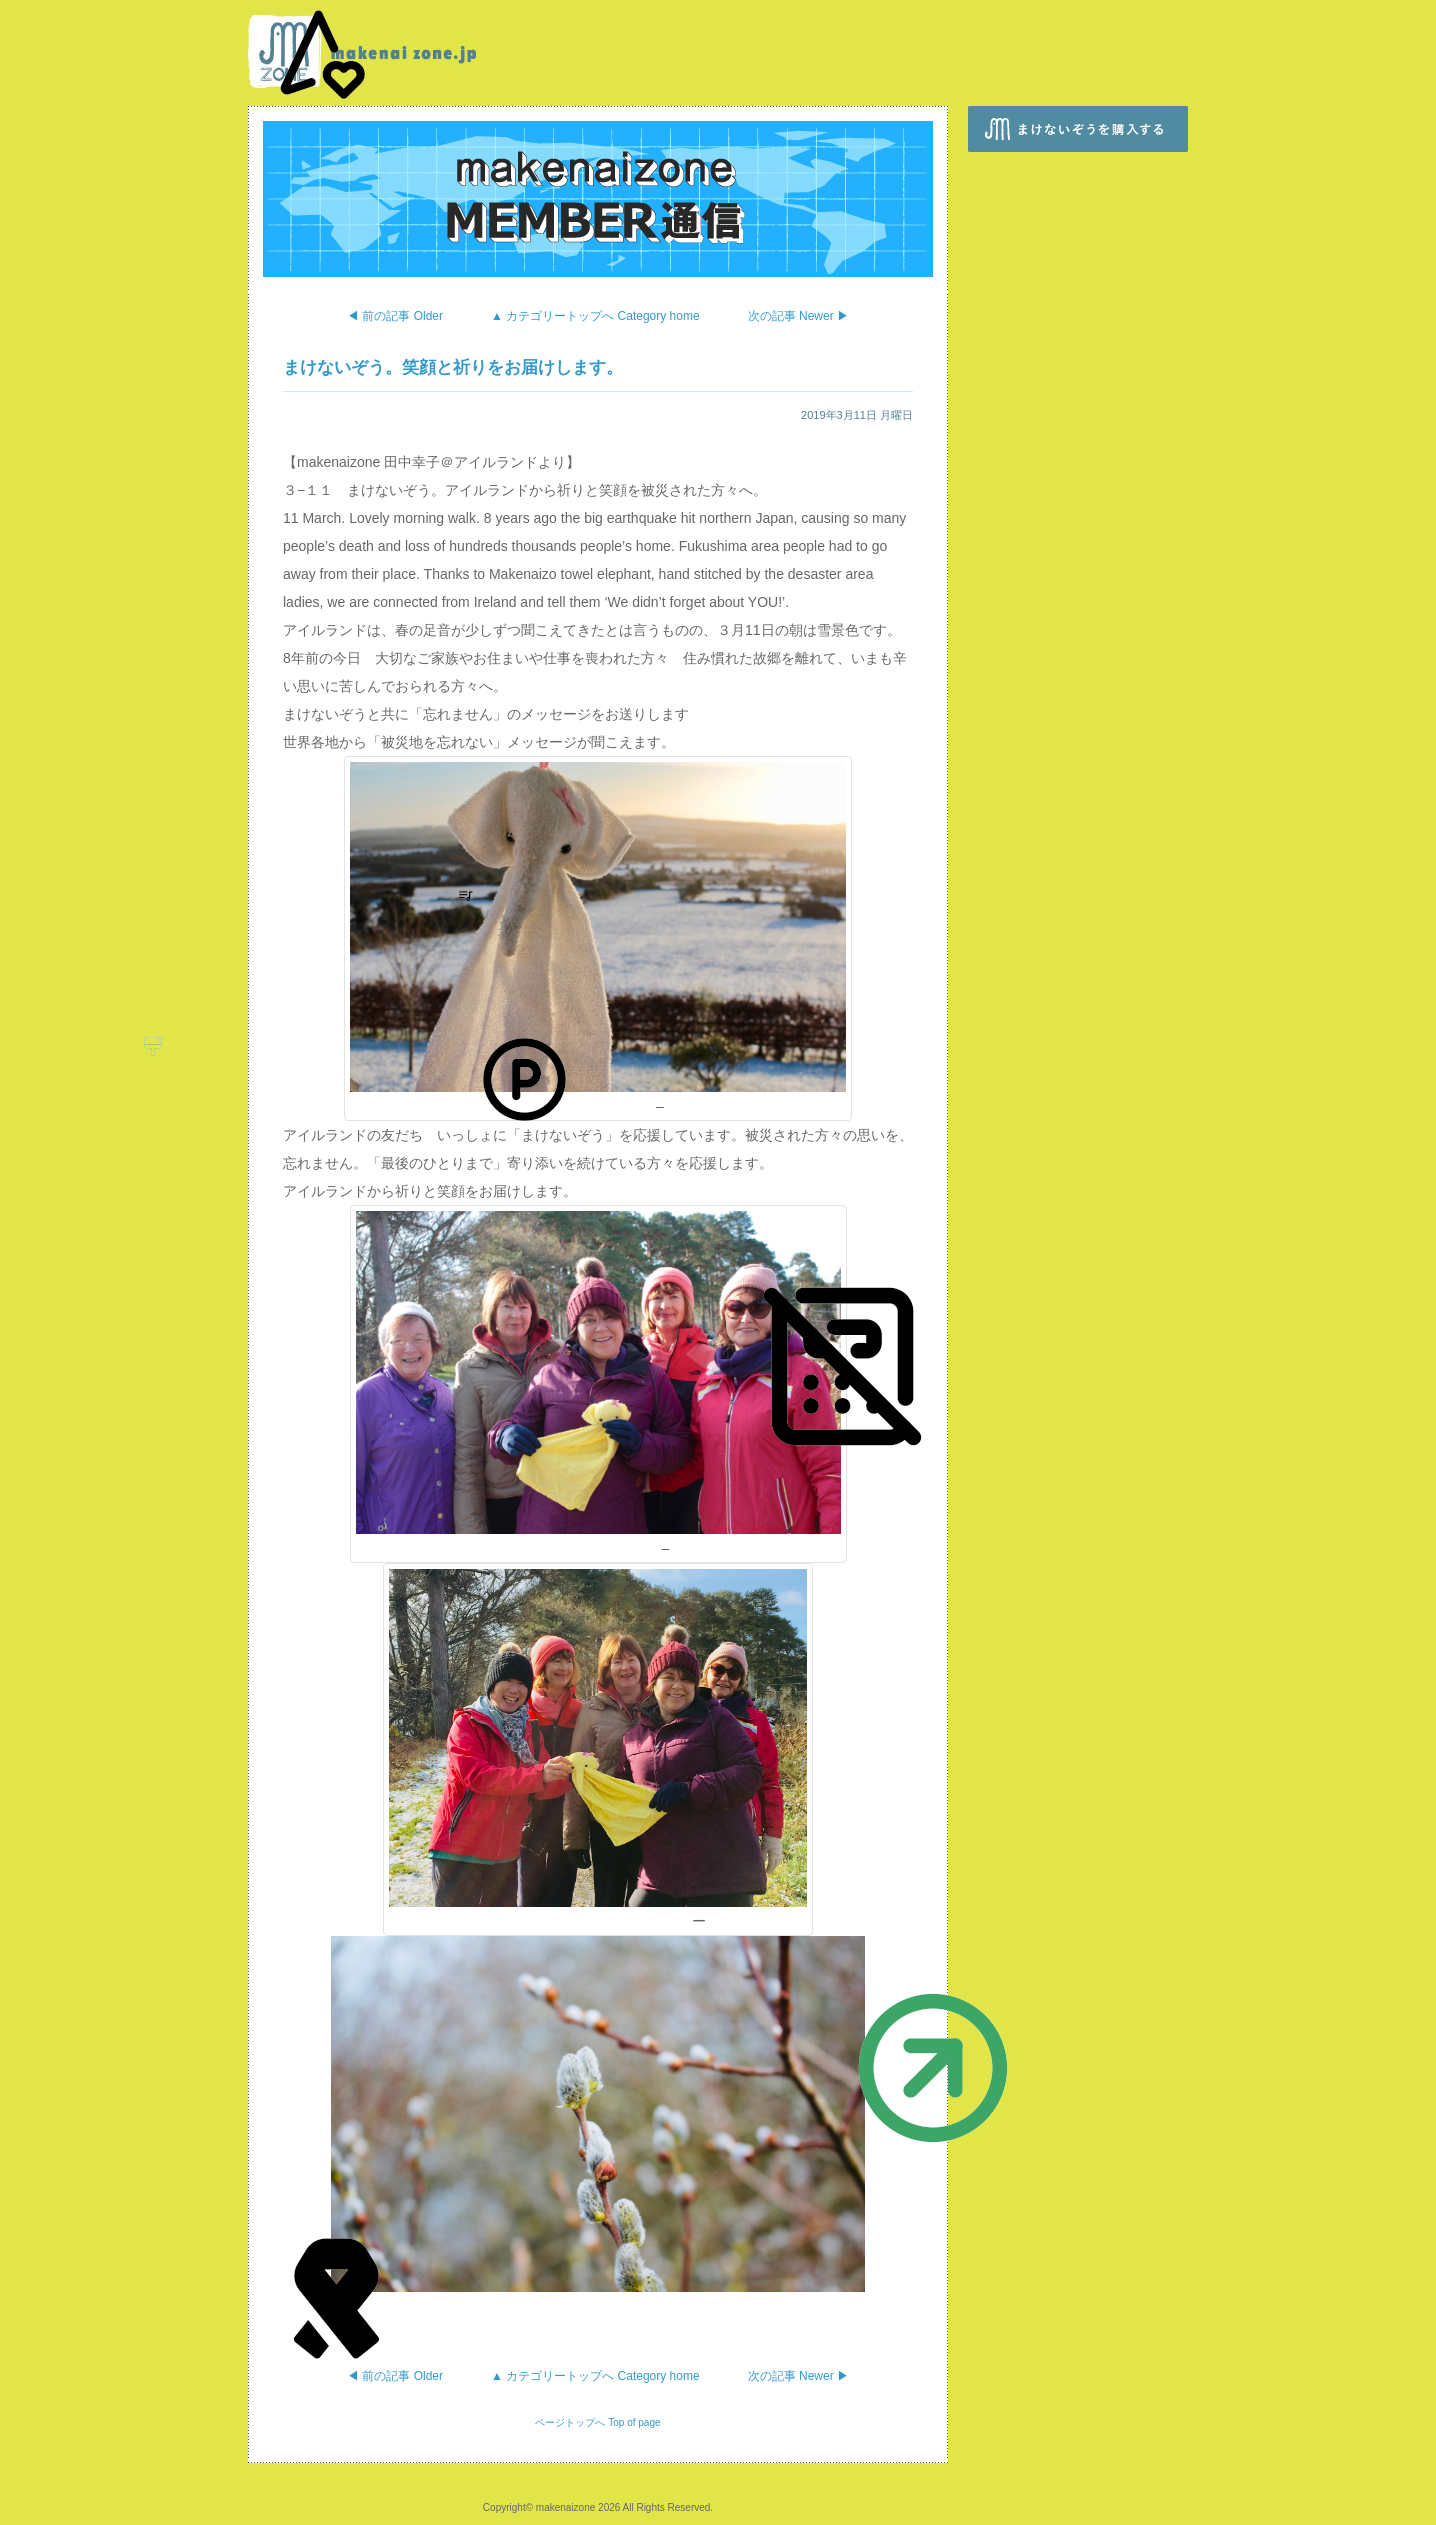  I want to click on access painting or drawing tools, so click(153, 1046).